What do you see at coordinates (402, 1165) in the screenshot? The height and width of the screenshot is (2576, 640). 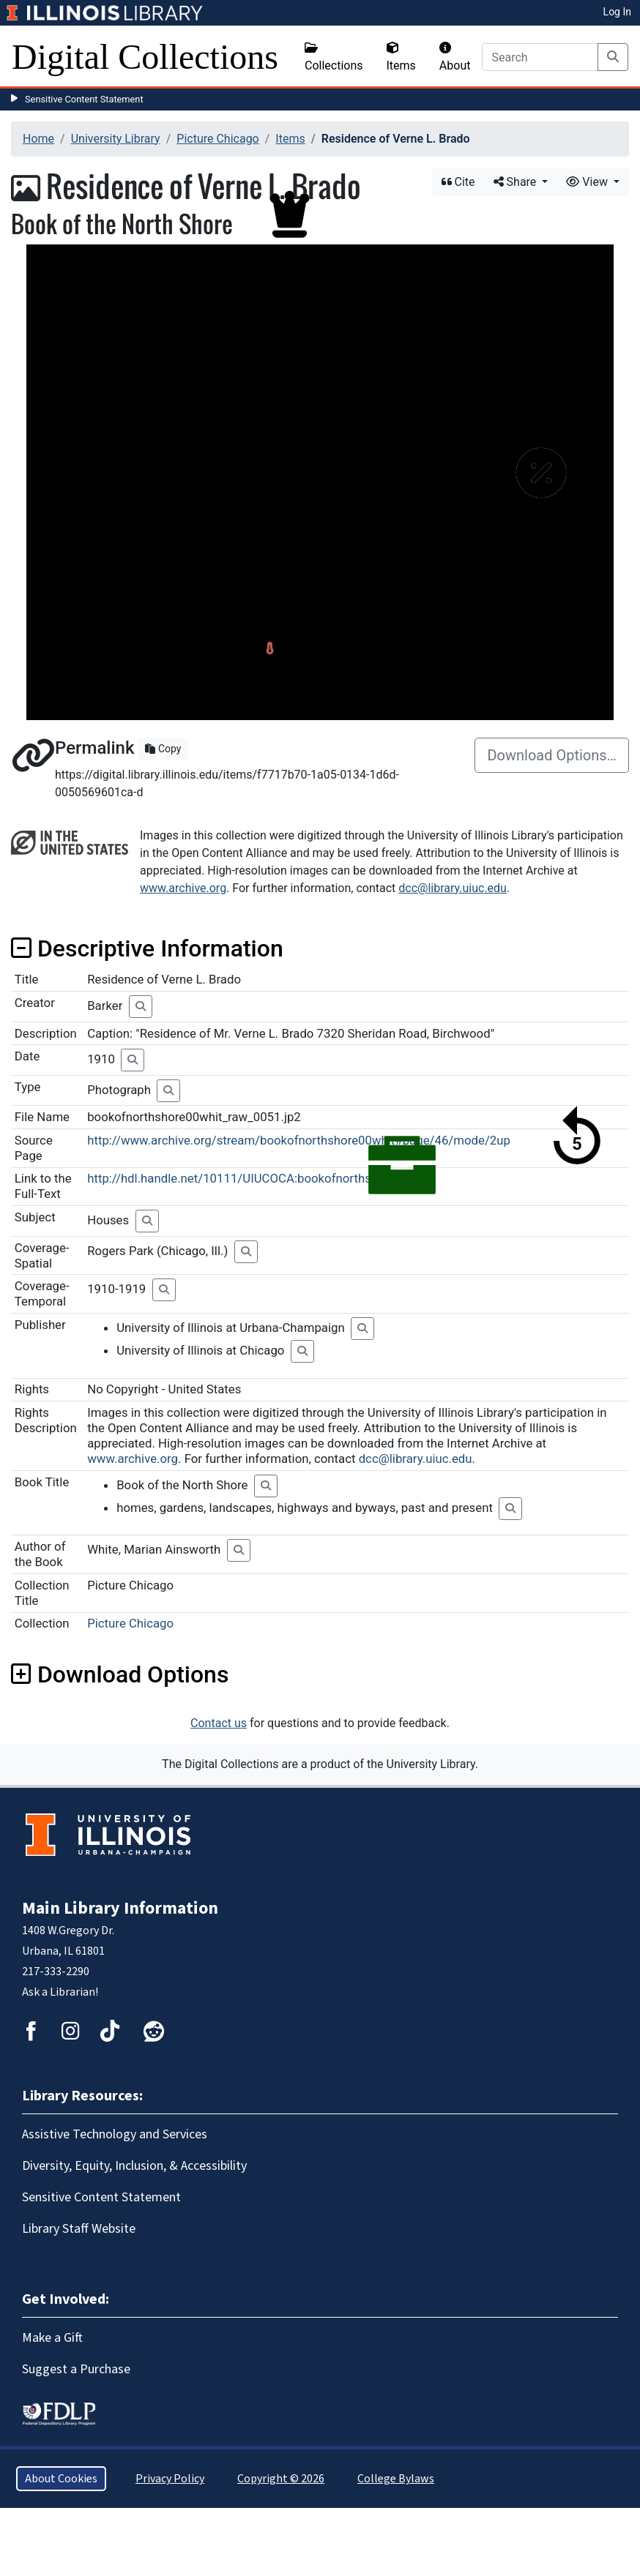 I see `access work or business-related content` at bounding box center [402, 1165].